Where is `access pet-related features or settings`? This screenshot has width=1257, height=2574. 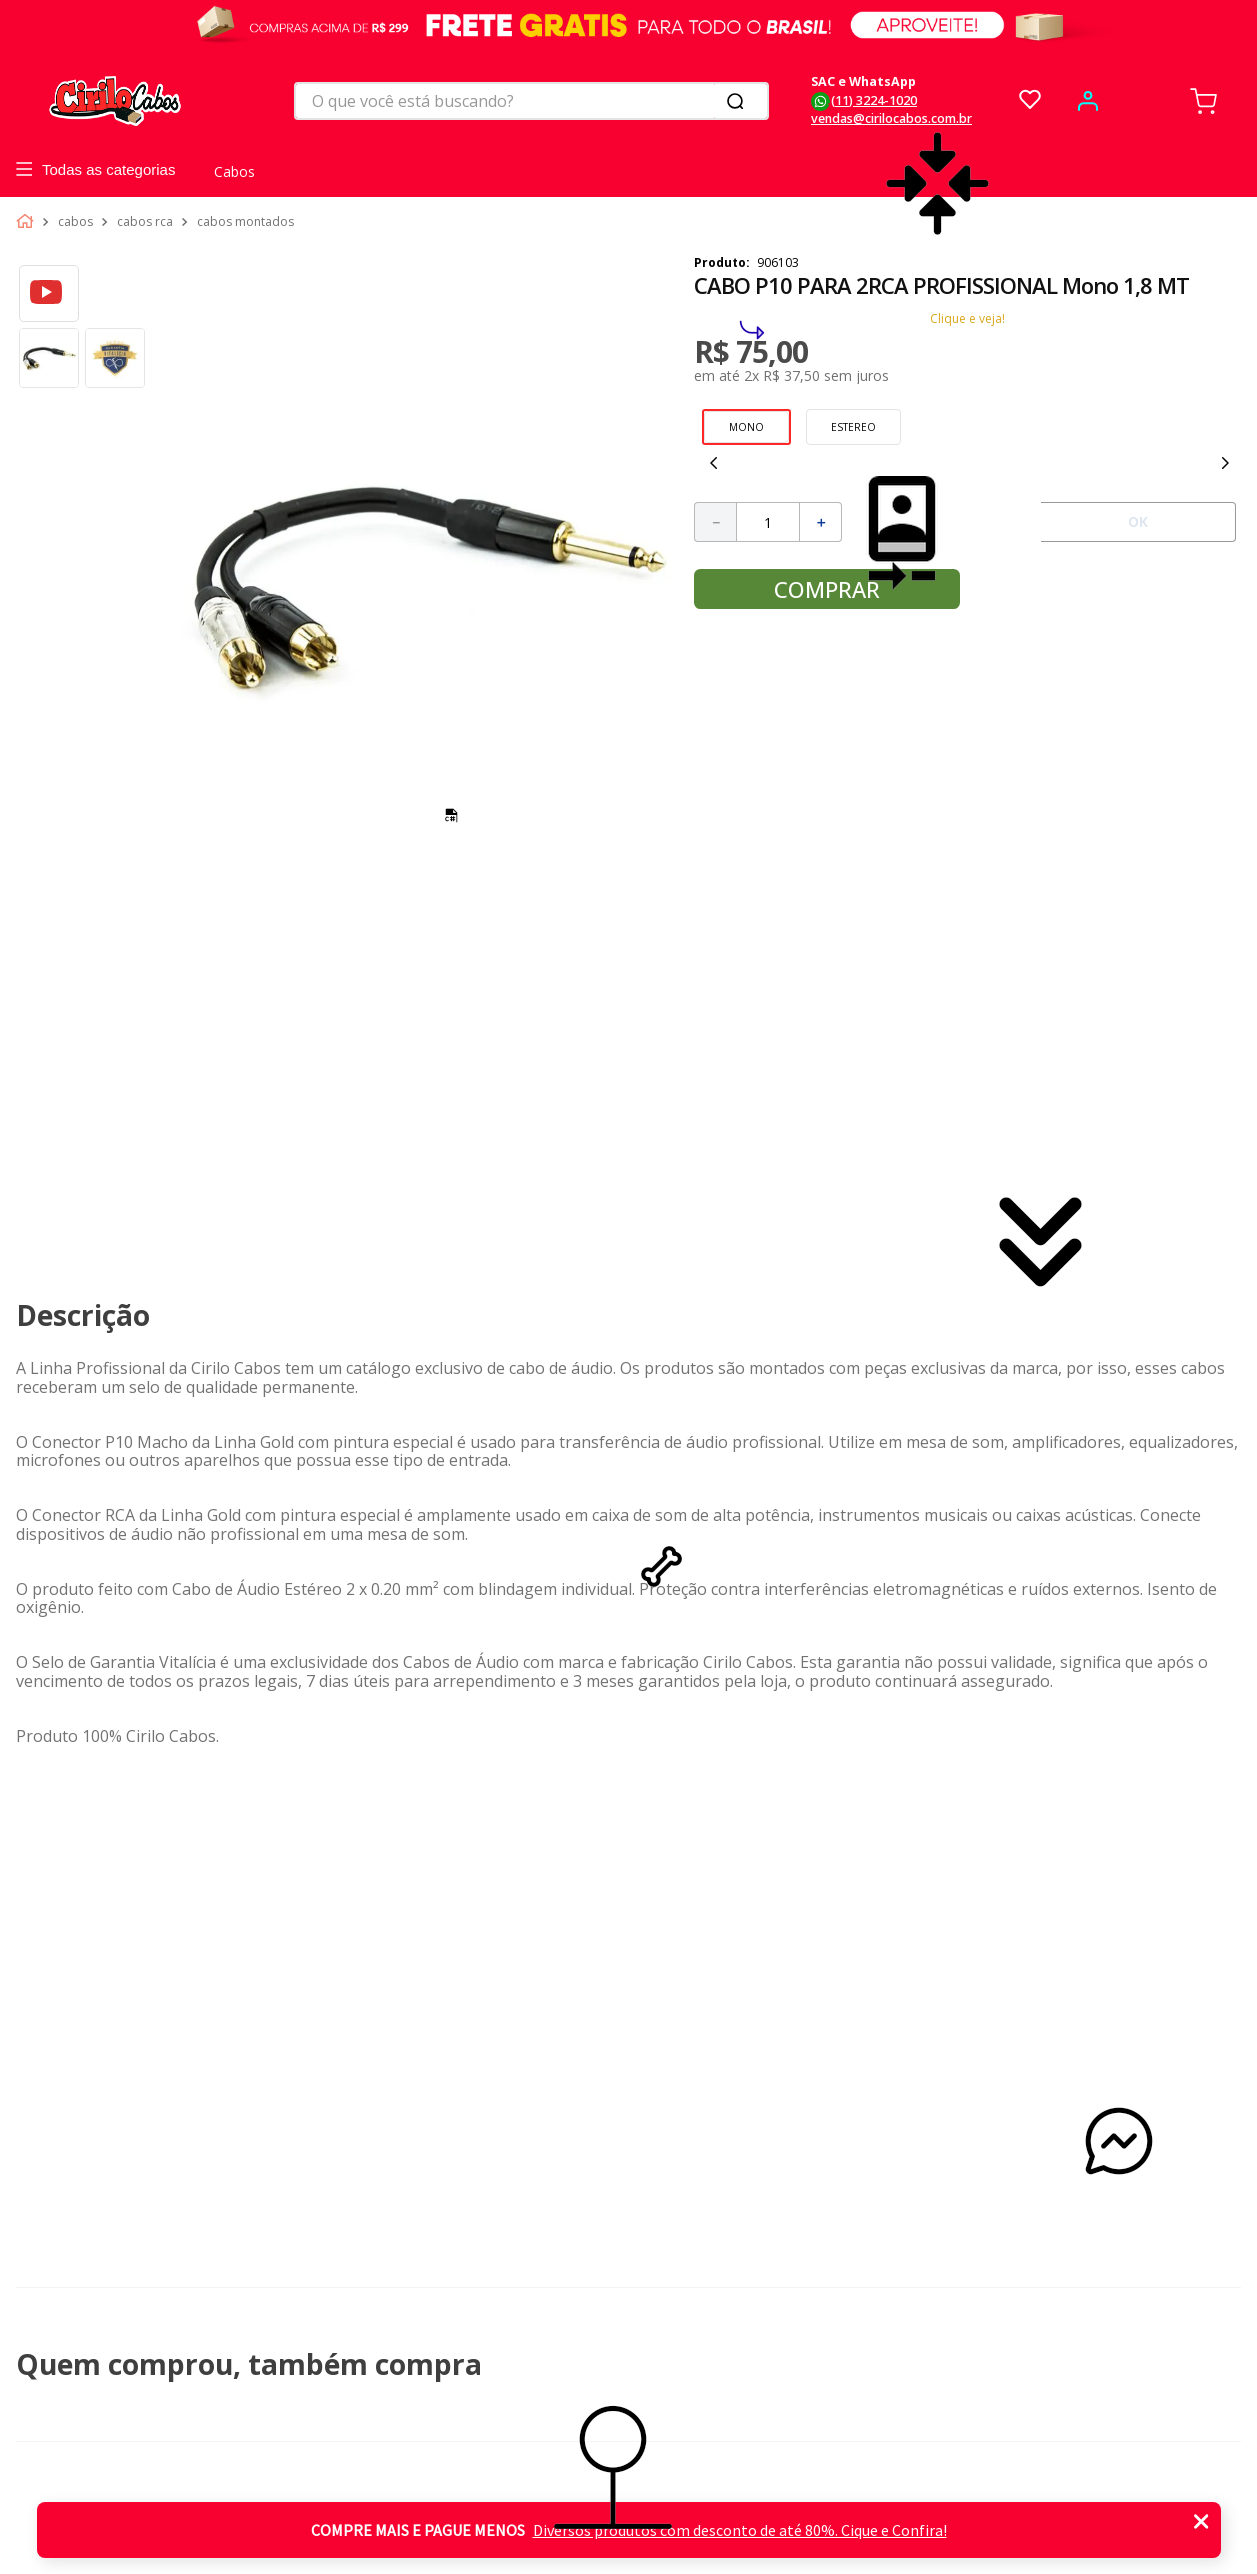
access pet-related features or settings is located at coordinates (661, 1566).